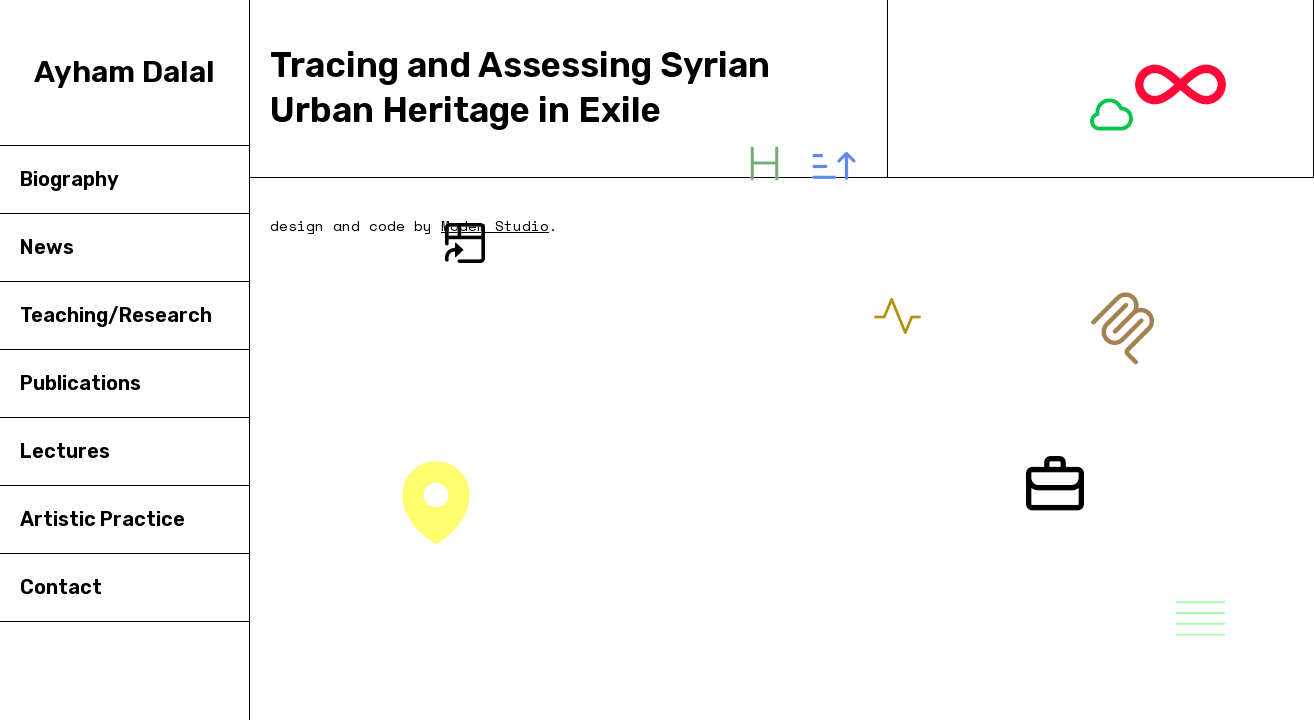  What do you see at coordinates (764, 163) in the screenshot?
I see `format text as a heading` at bounding box center [764, 163].